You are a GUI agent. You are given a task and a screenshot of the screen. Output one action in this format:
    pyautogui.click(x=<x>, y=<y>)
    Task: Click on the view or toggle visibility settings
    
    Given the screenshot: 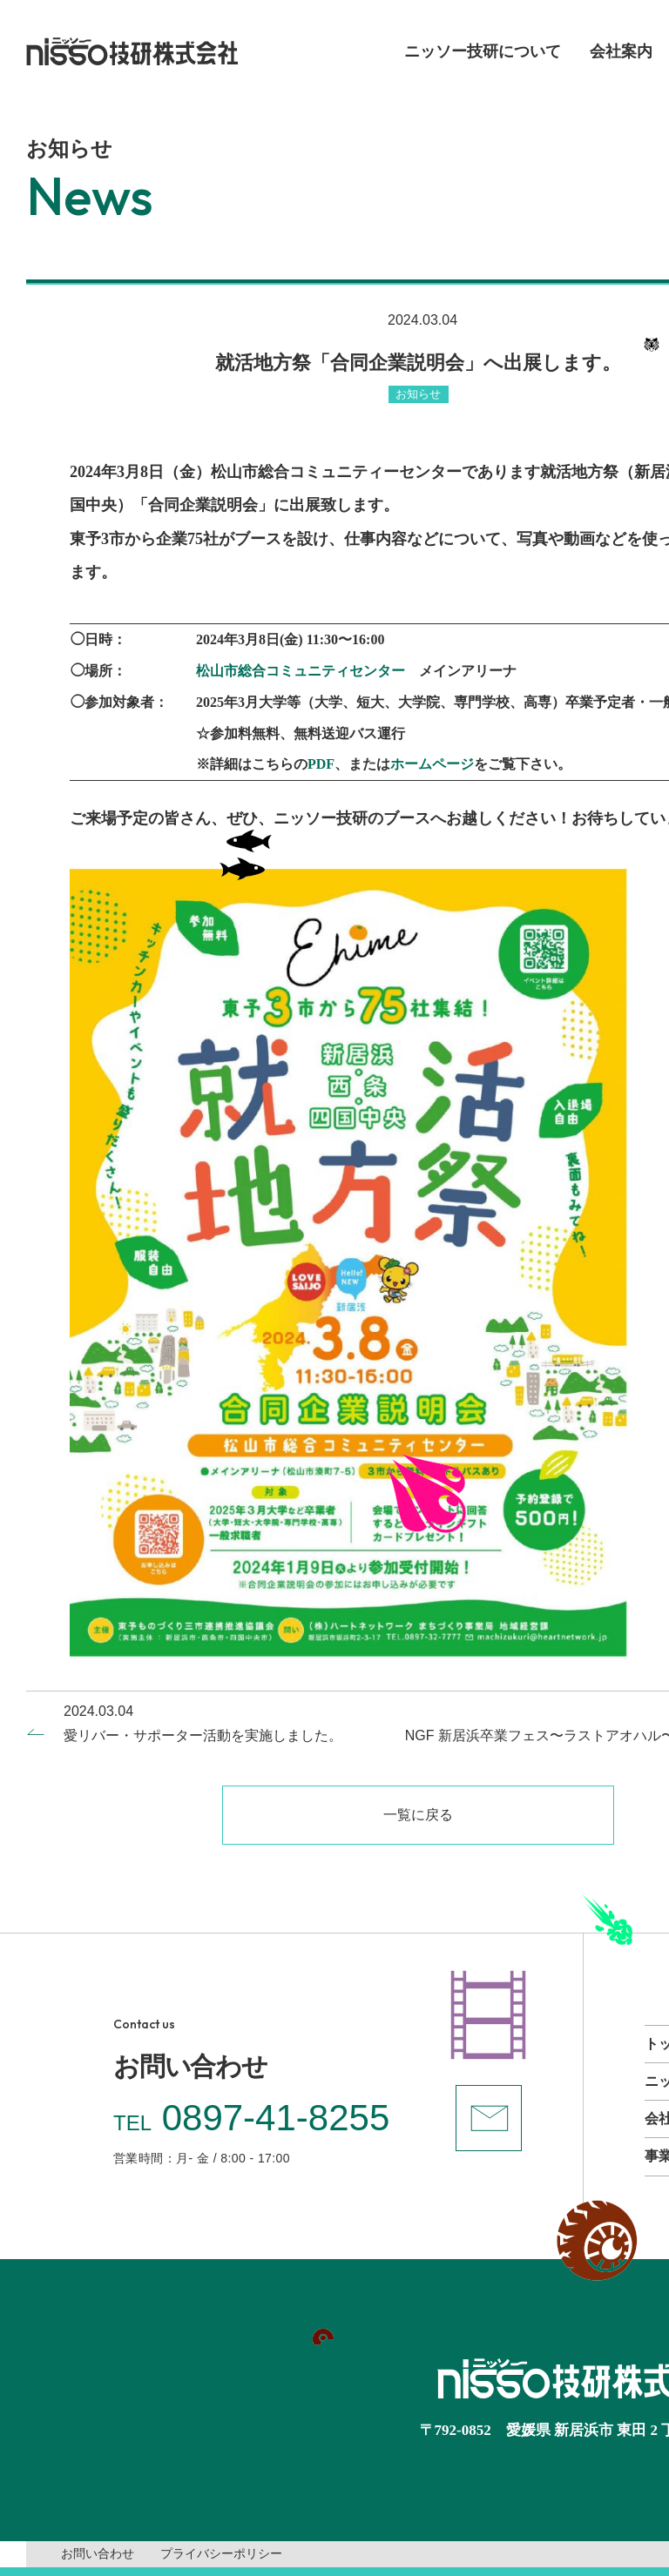 What is the action you would take?
    pyautogui.click(x=597, y=2241)
    